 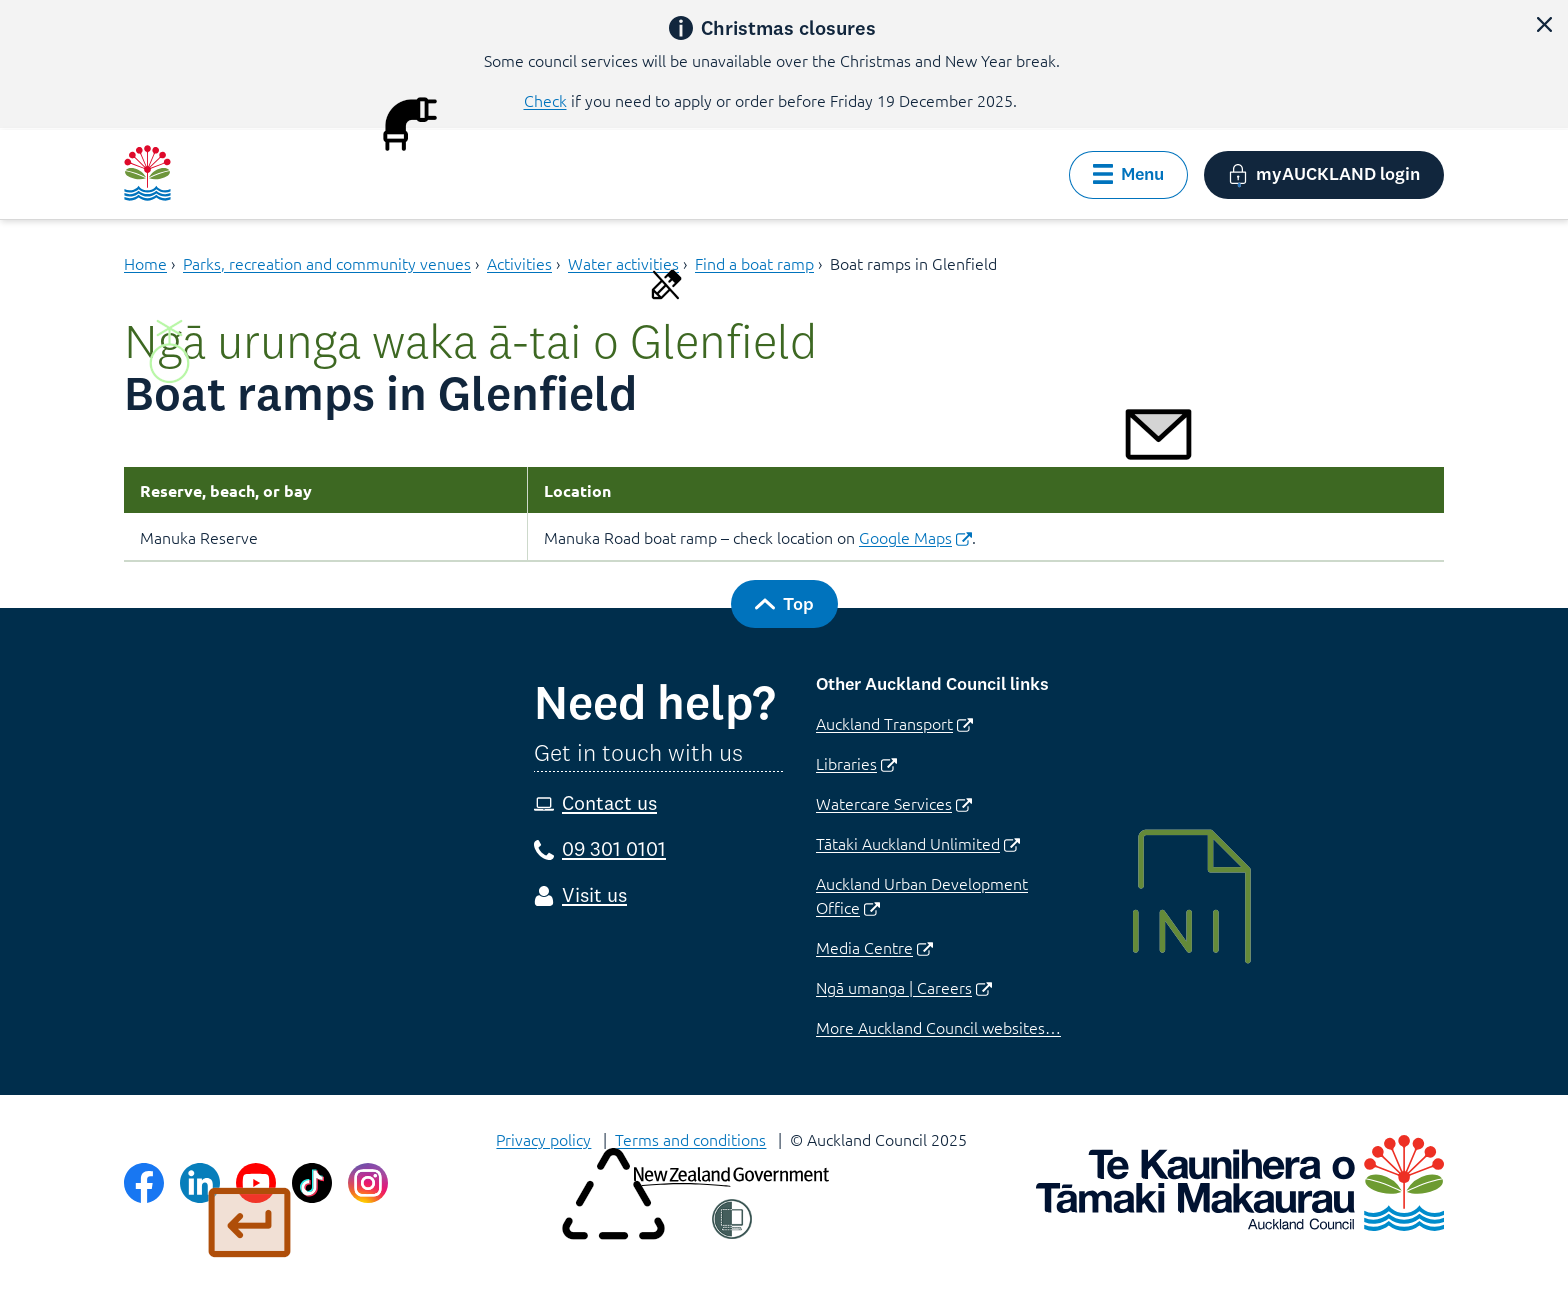 I want to click on indicates a draft or incomplete state, so click(x=613, y=1195).